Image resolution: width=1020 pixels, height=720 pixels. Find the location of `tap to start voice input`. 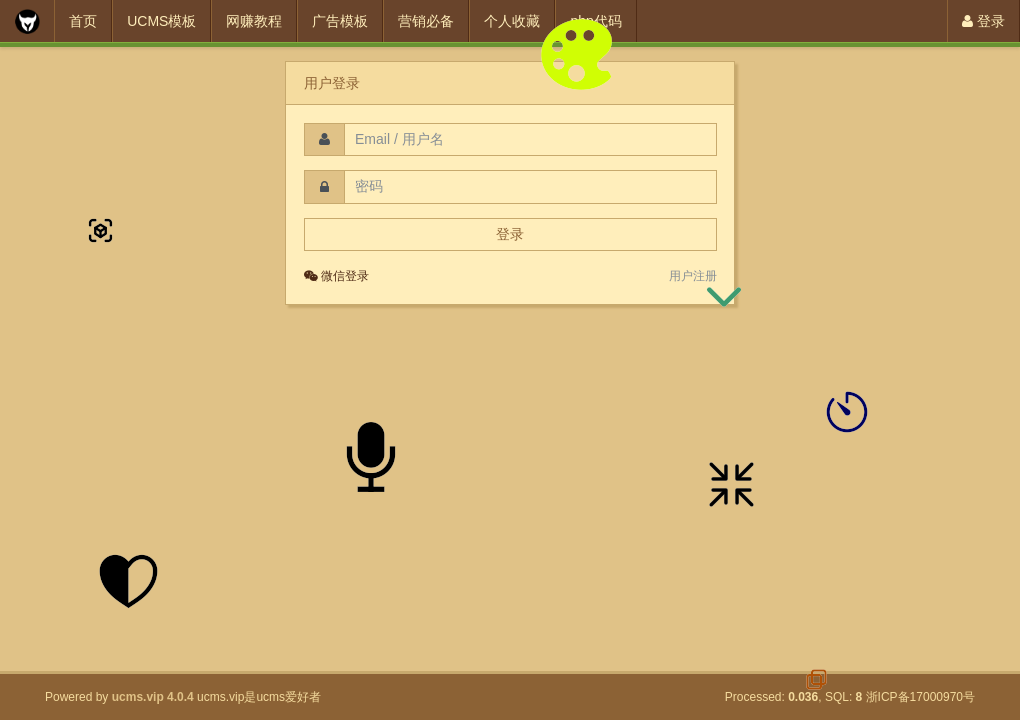

tap to start voice input is located at coordinates (371, 457).